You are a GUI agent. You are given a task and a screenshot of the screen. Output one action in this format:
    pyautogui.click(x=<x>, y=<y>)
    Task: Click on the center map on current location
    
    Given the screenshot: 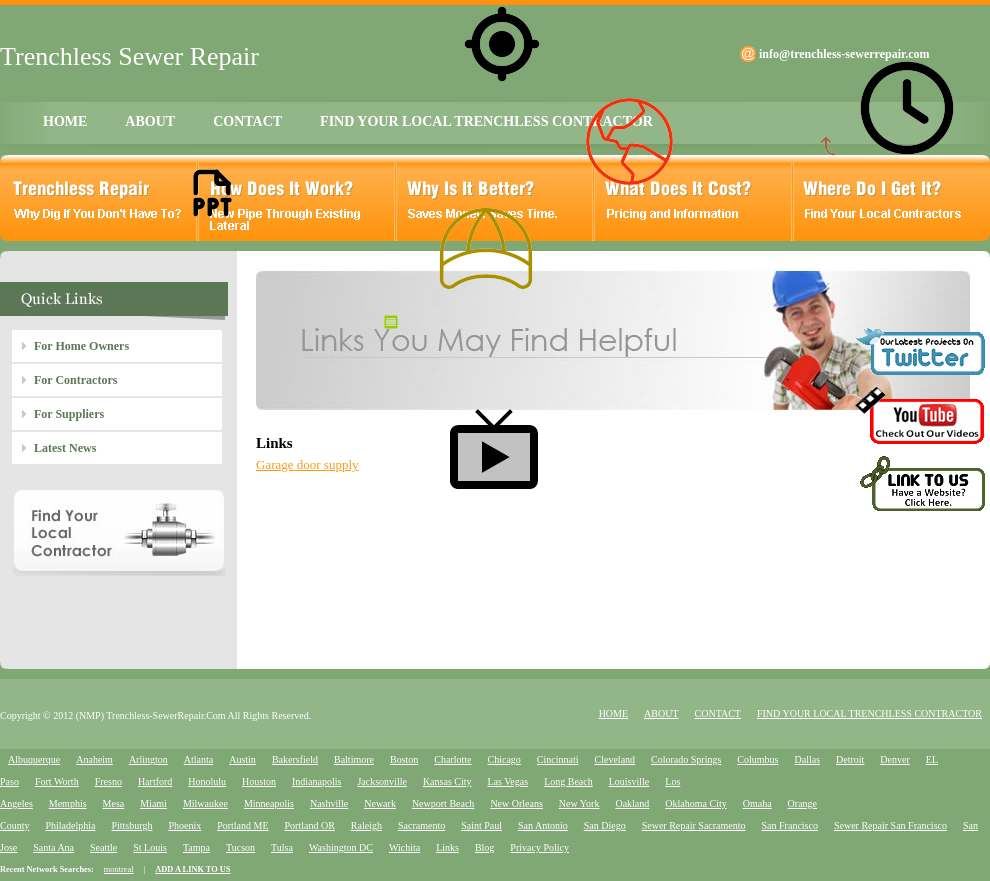 What is the action you would take?
    pyautogui.click(x=502, y=44)
    